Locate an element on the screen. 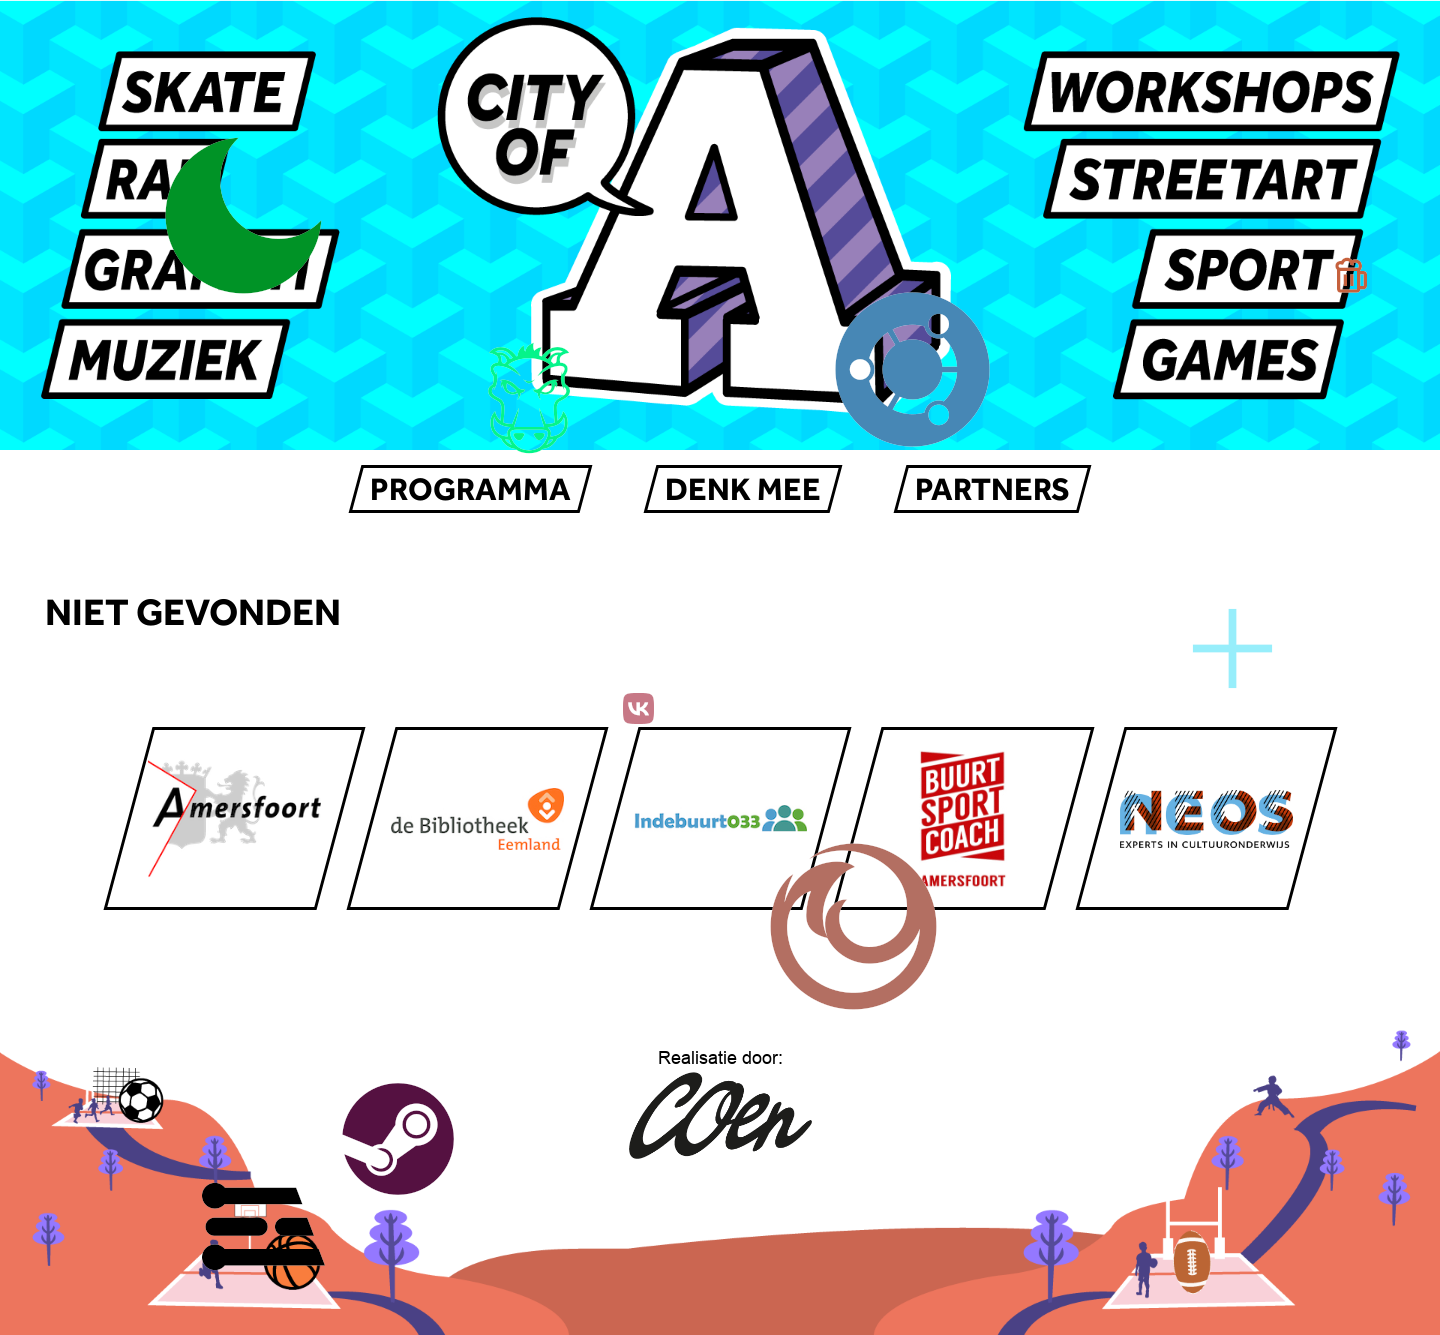  add a new item is located at coordinates (1232, 648).